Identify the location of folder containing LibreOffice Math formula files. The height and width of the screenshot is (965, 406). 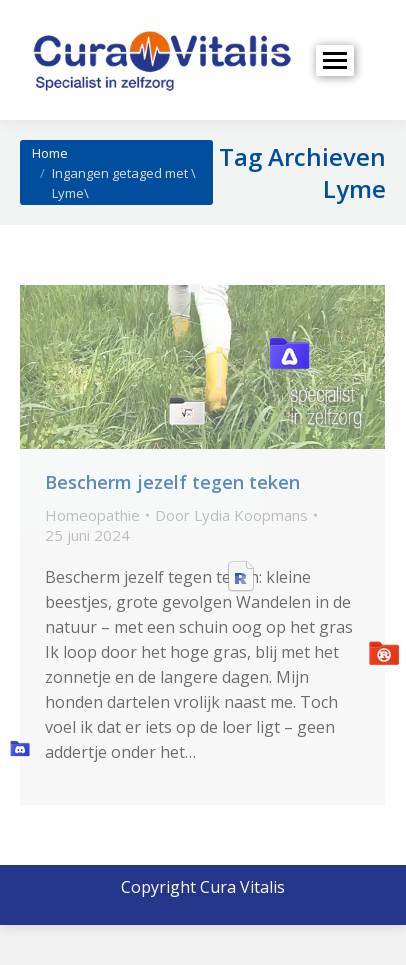
(187, 412).